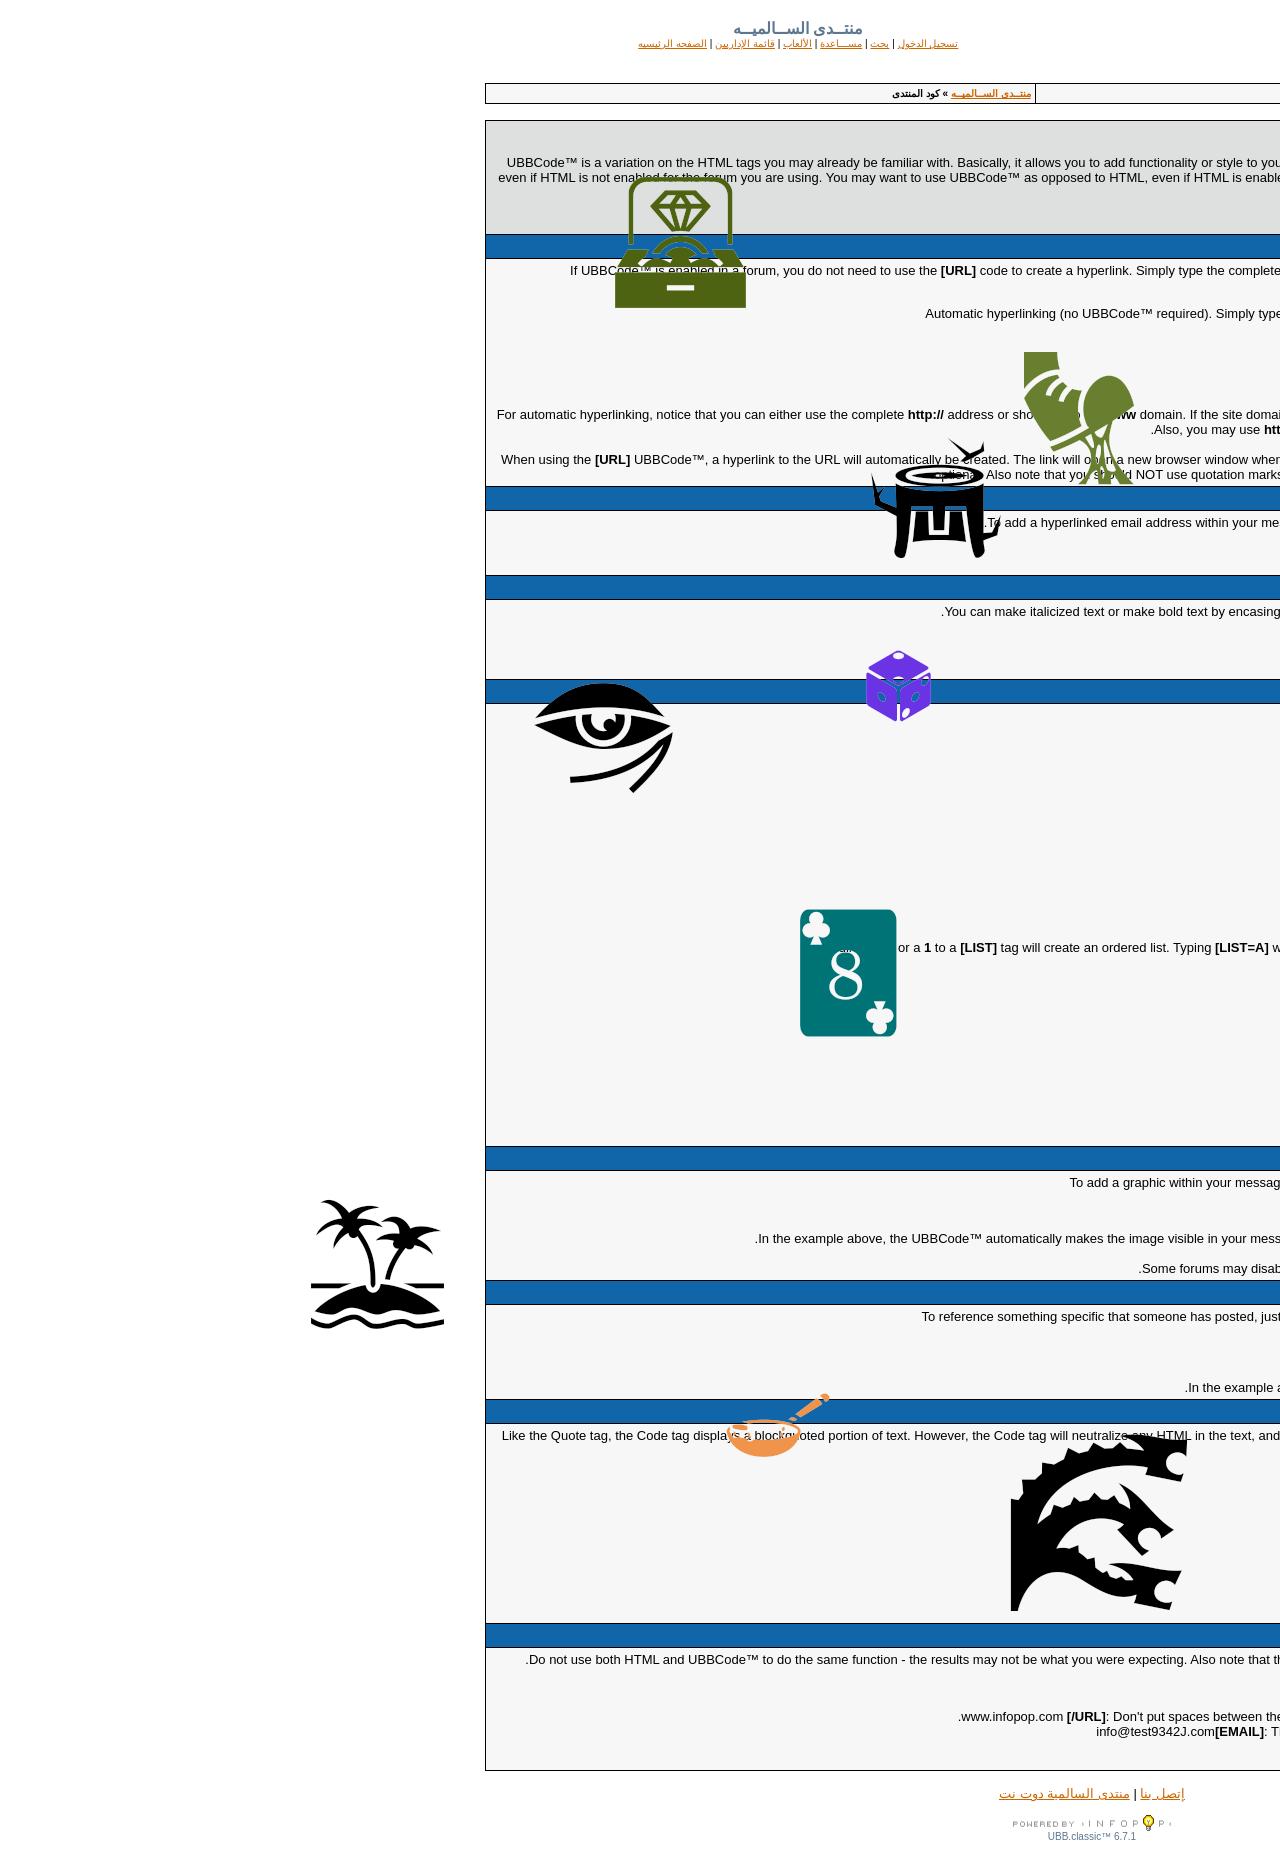 The image size is (1280, 1856). What do you see at coordinates (848, 973) in the screenshot?
I see `eight of clubs playing card` at bounding box center [848, 973].